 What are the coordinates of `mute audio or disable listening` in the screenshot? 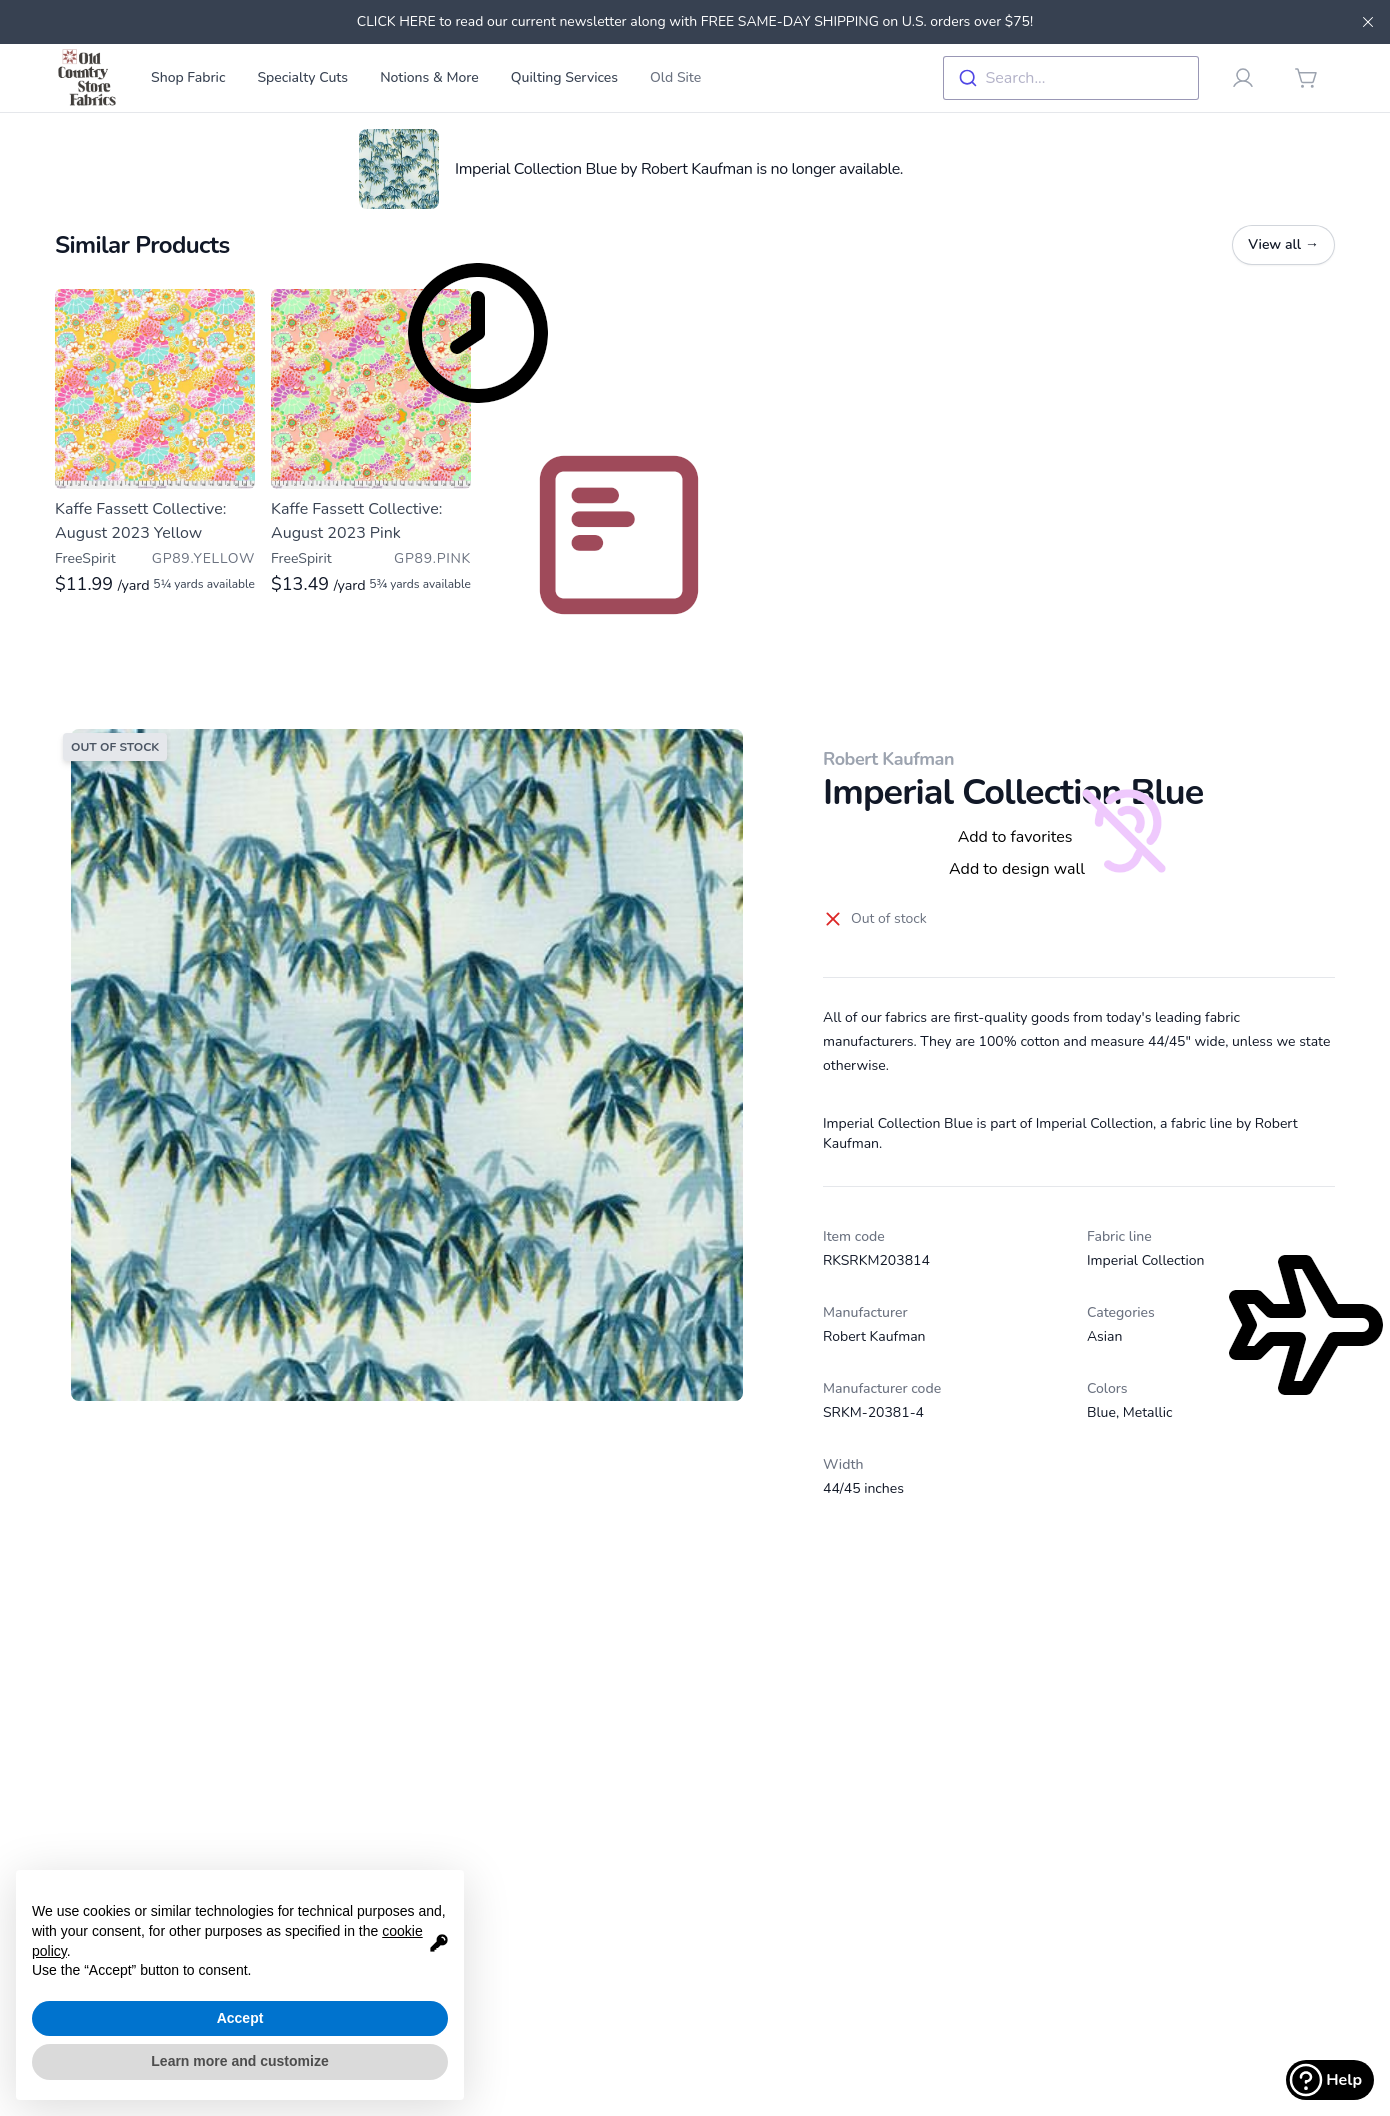 It's located at (1124, 831).